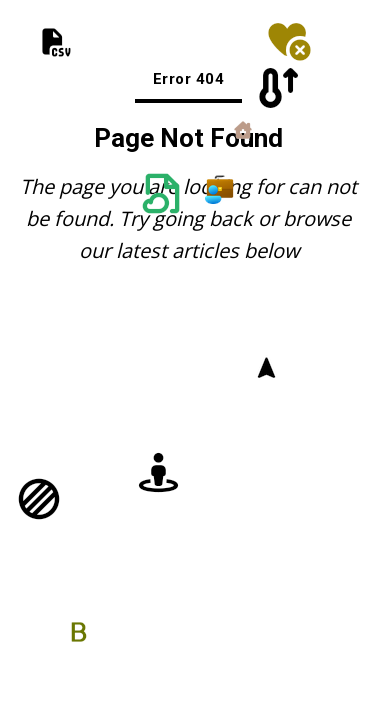 This screenshot has height=720, width=377. I want to click on access boules or pétanque game, so click(39, 499).